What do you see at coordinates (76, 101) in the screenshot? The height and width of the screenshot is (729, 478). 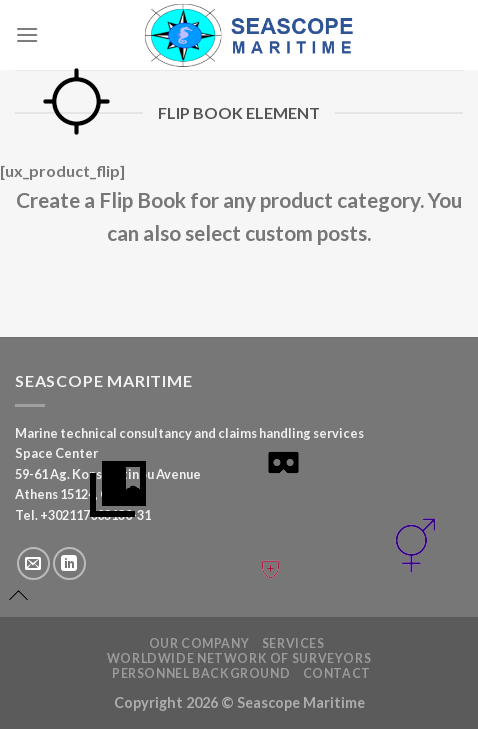 I see `center map on current location` at bounding box center [76, 101].